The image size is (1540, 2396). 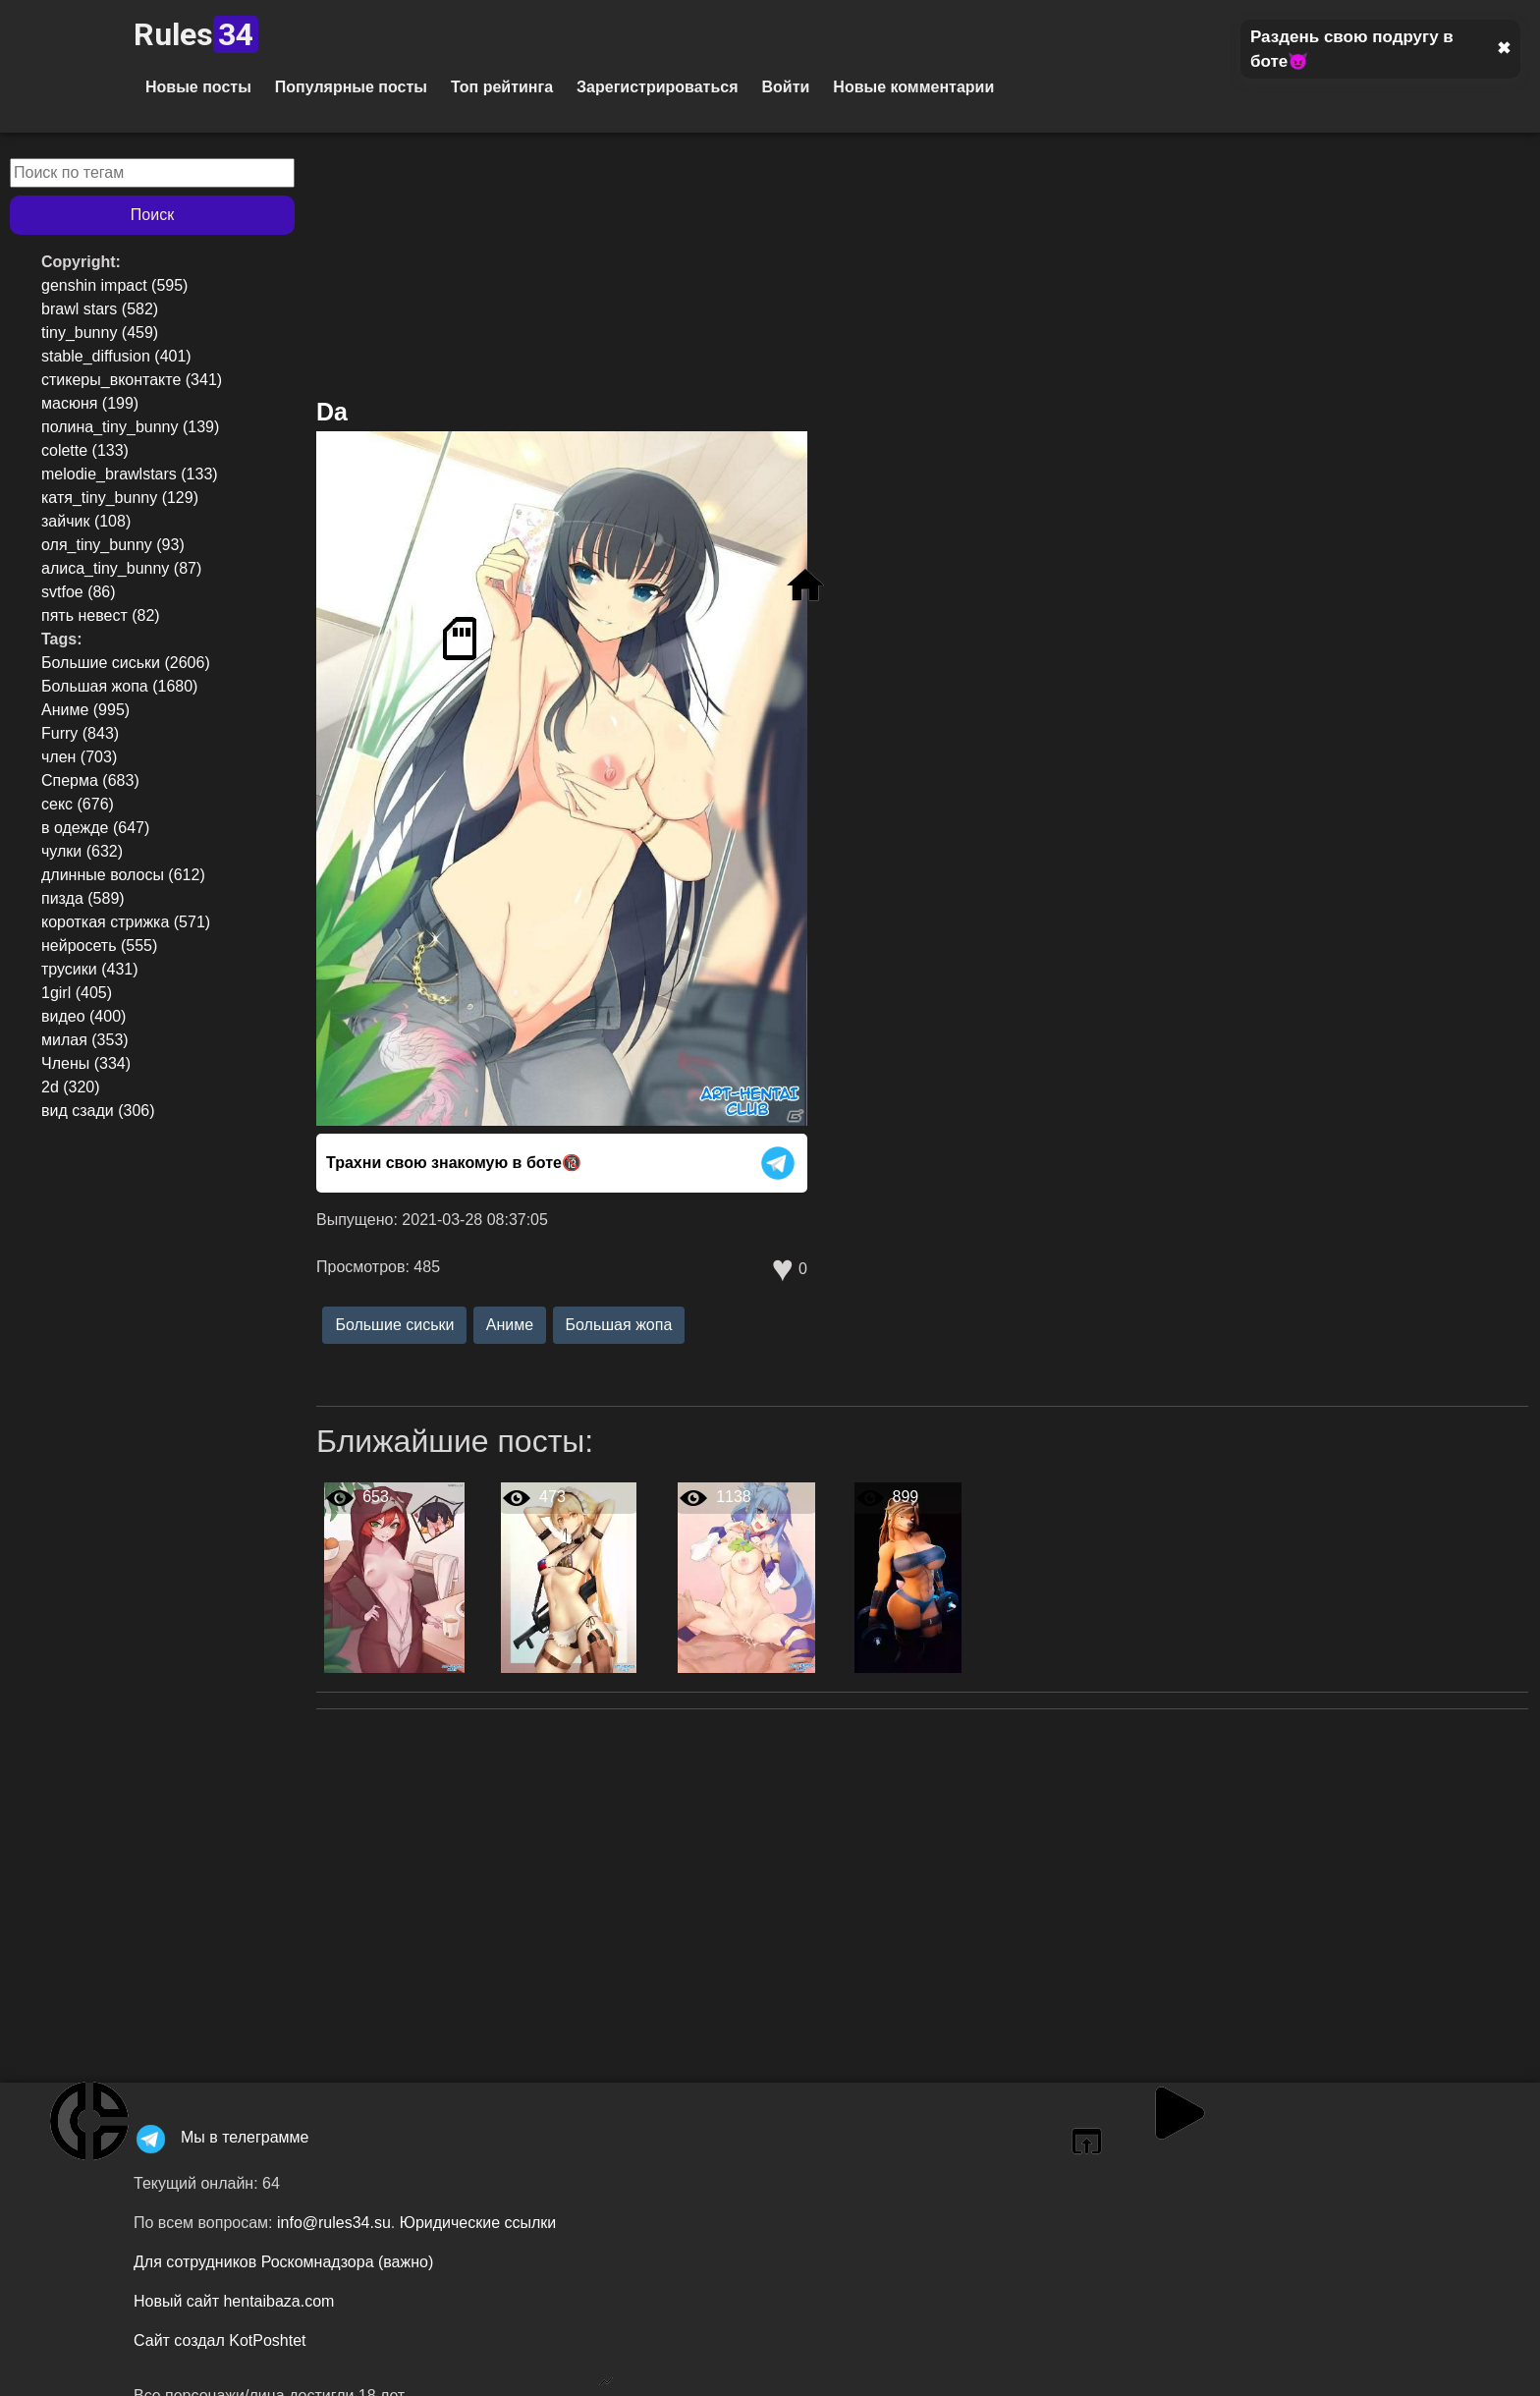 What do you see at coordinates (606, 2381) in the screenshot?
I see `view analytics or statistics` at bounding box center [606, 2381].